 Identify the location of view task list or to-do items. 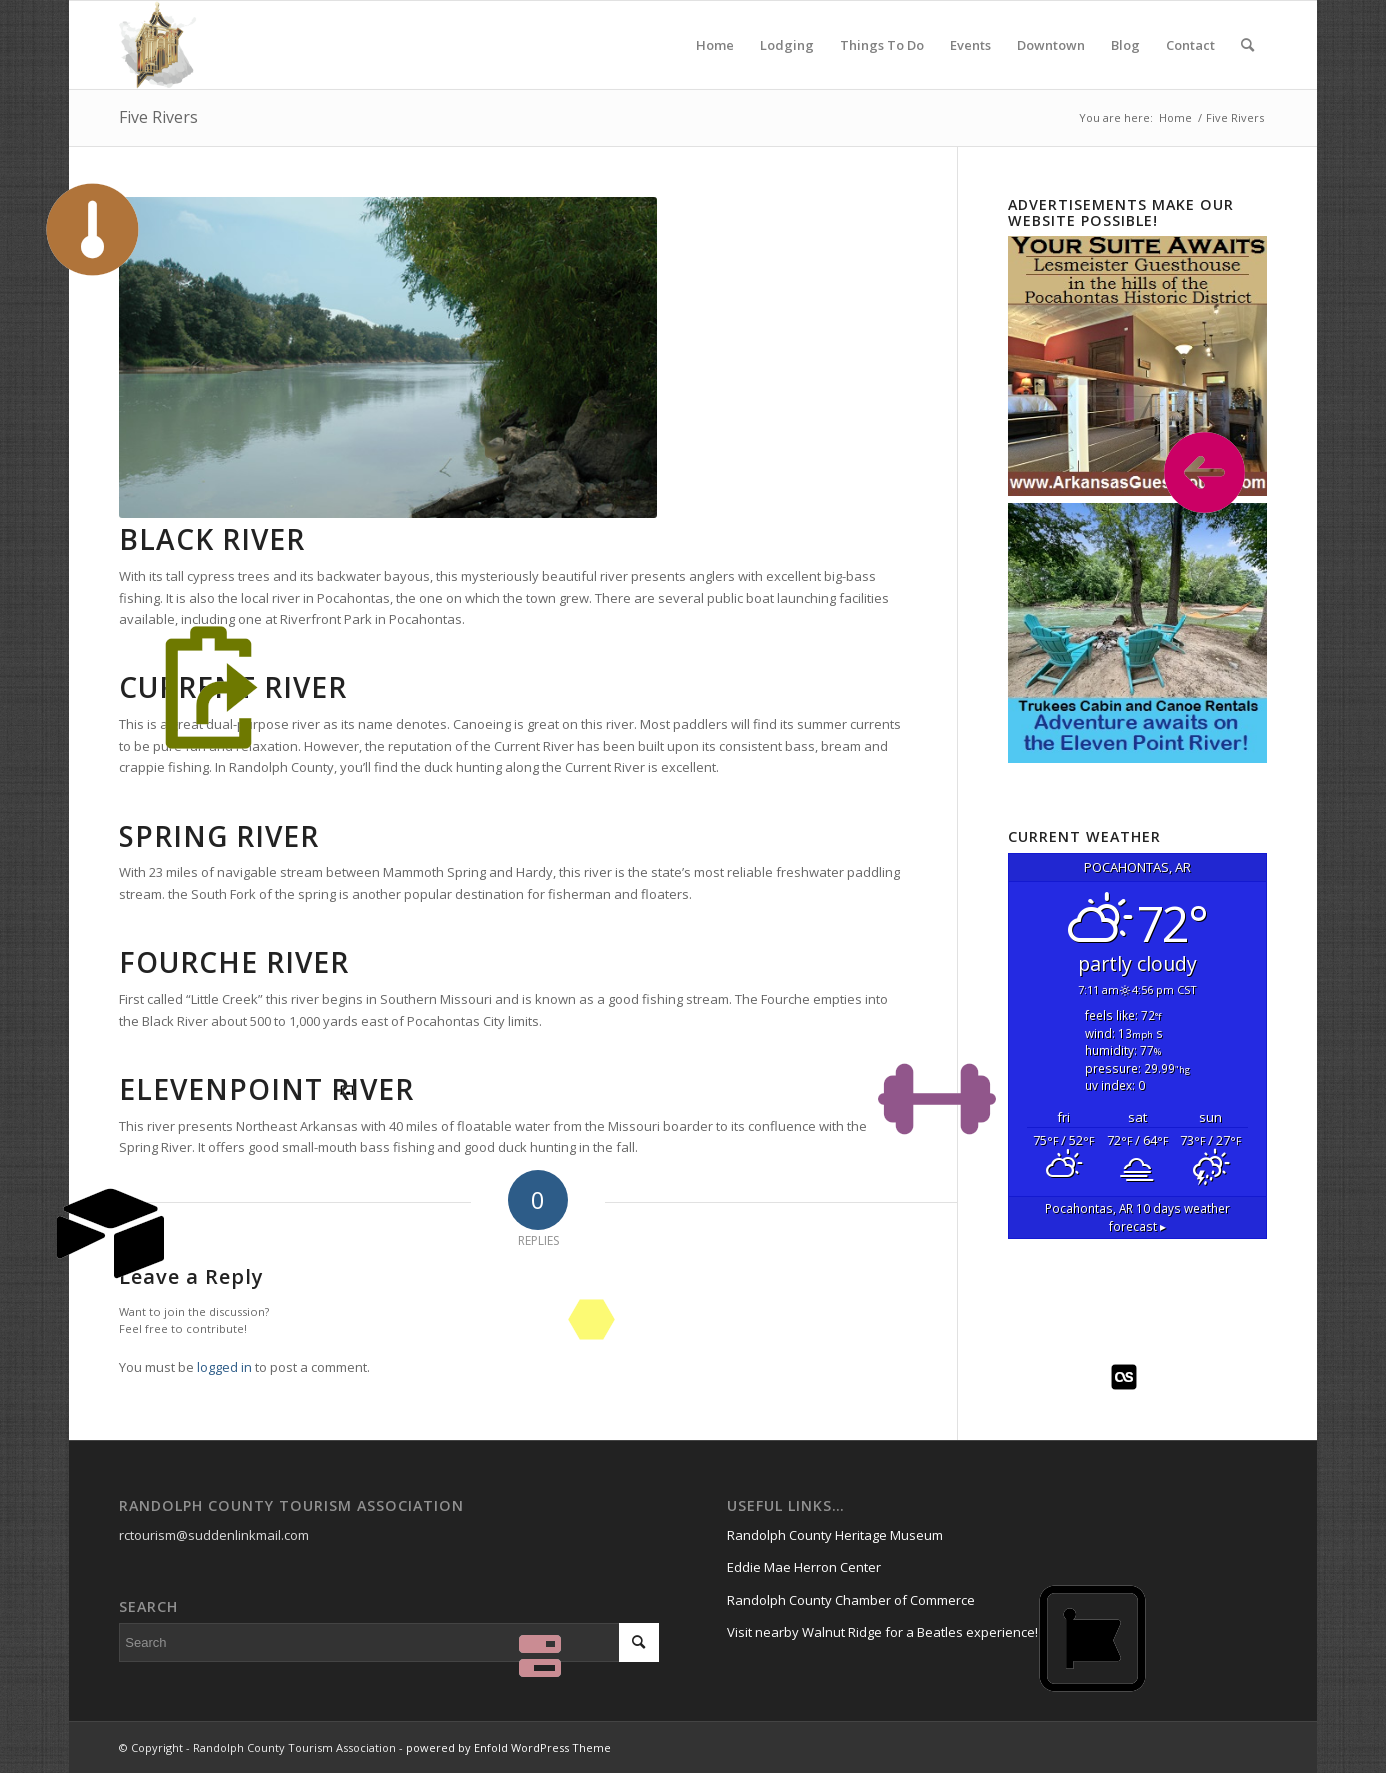
(540, 1656).